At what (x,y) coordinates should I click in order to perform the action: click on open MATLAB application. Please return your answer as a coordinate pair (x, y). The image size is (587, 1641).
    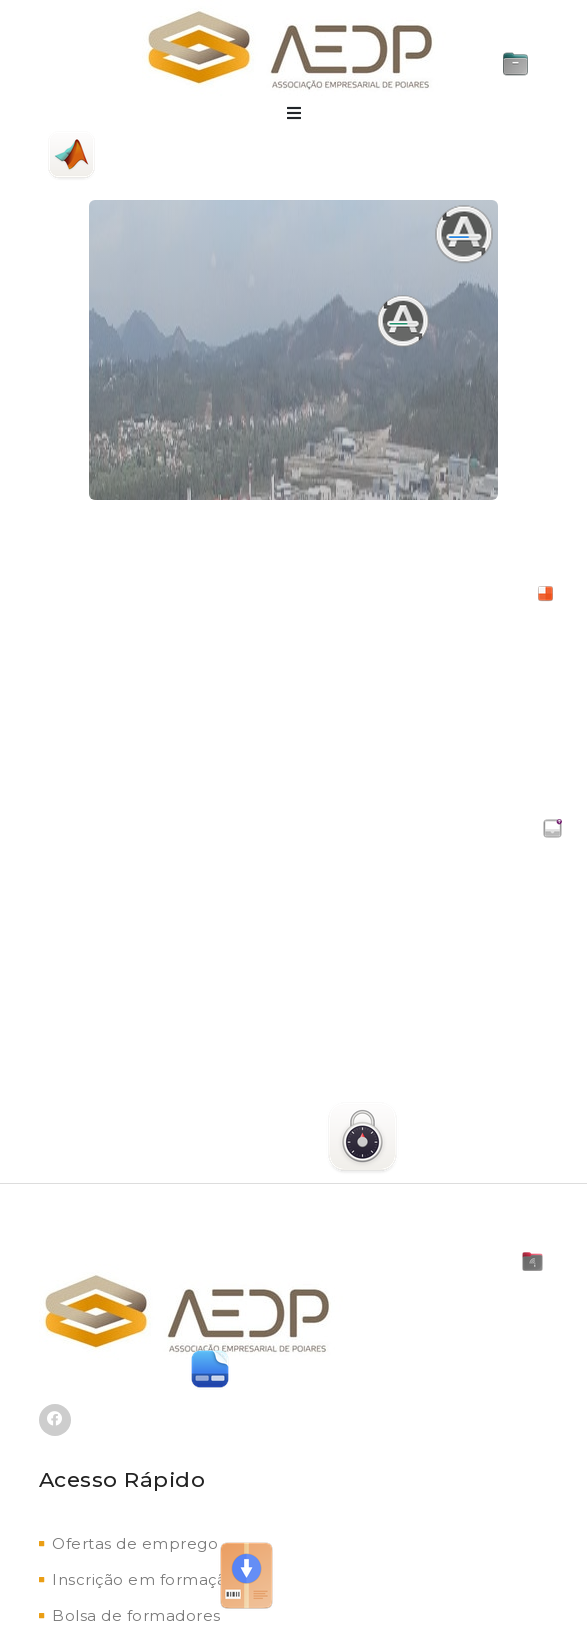
    Looking at the image, I should click on (71, 154).